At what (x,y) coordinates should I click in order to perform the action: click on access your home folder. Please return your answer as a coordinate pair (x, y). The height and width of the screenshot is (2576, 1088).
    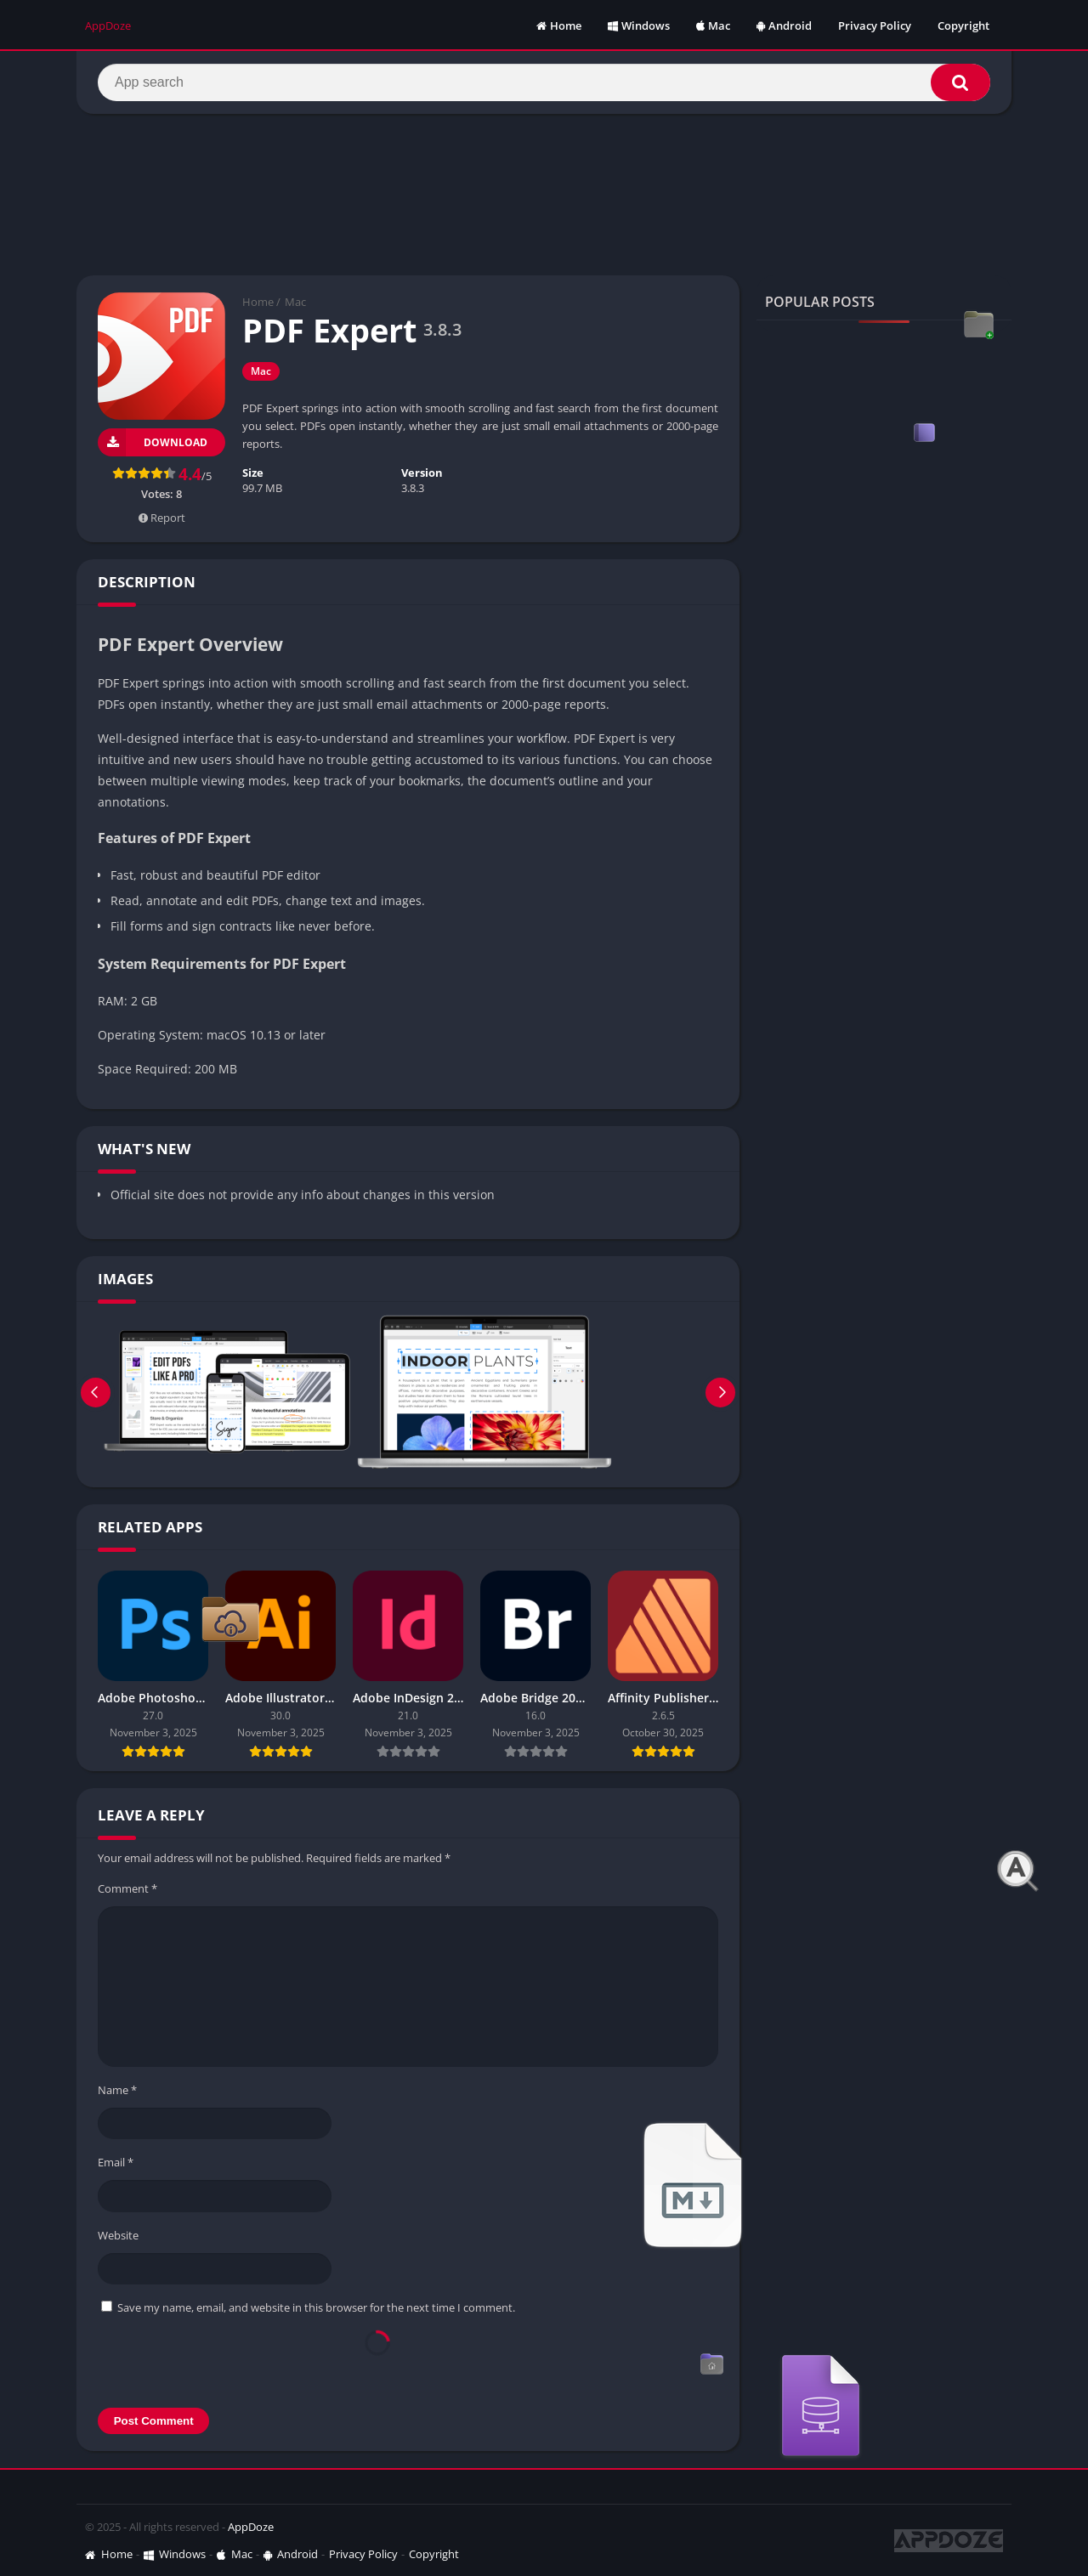
    Looking at the image, I should click on (711, 2364).